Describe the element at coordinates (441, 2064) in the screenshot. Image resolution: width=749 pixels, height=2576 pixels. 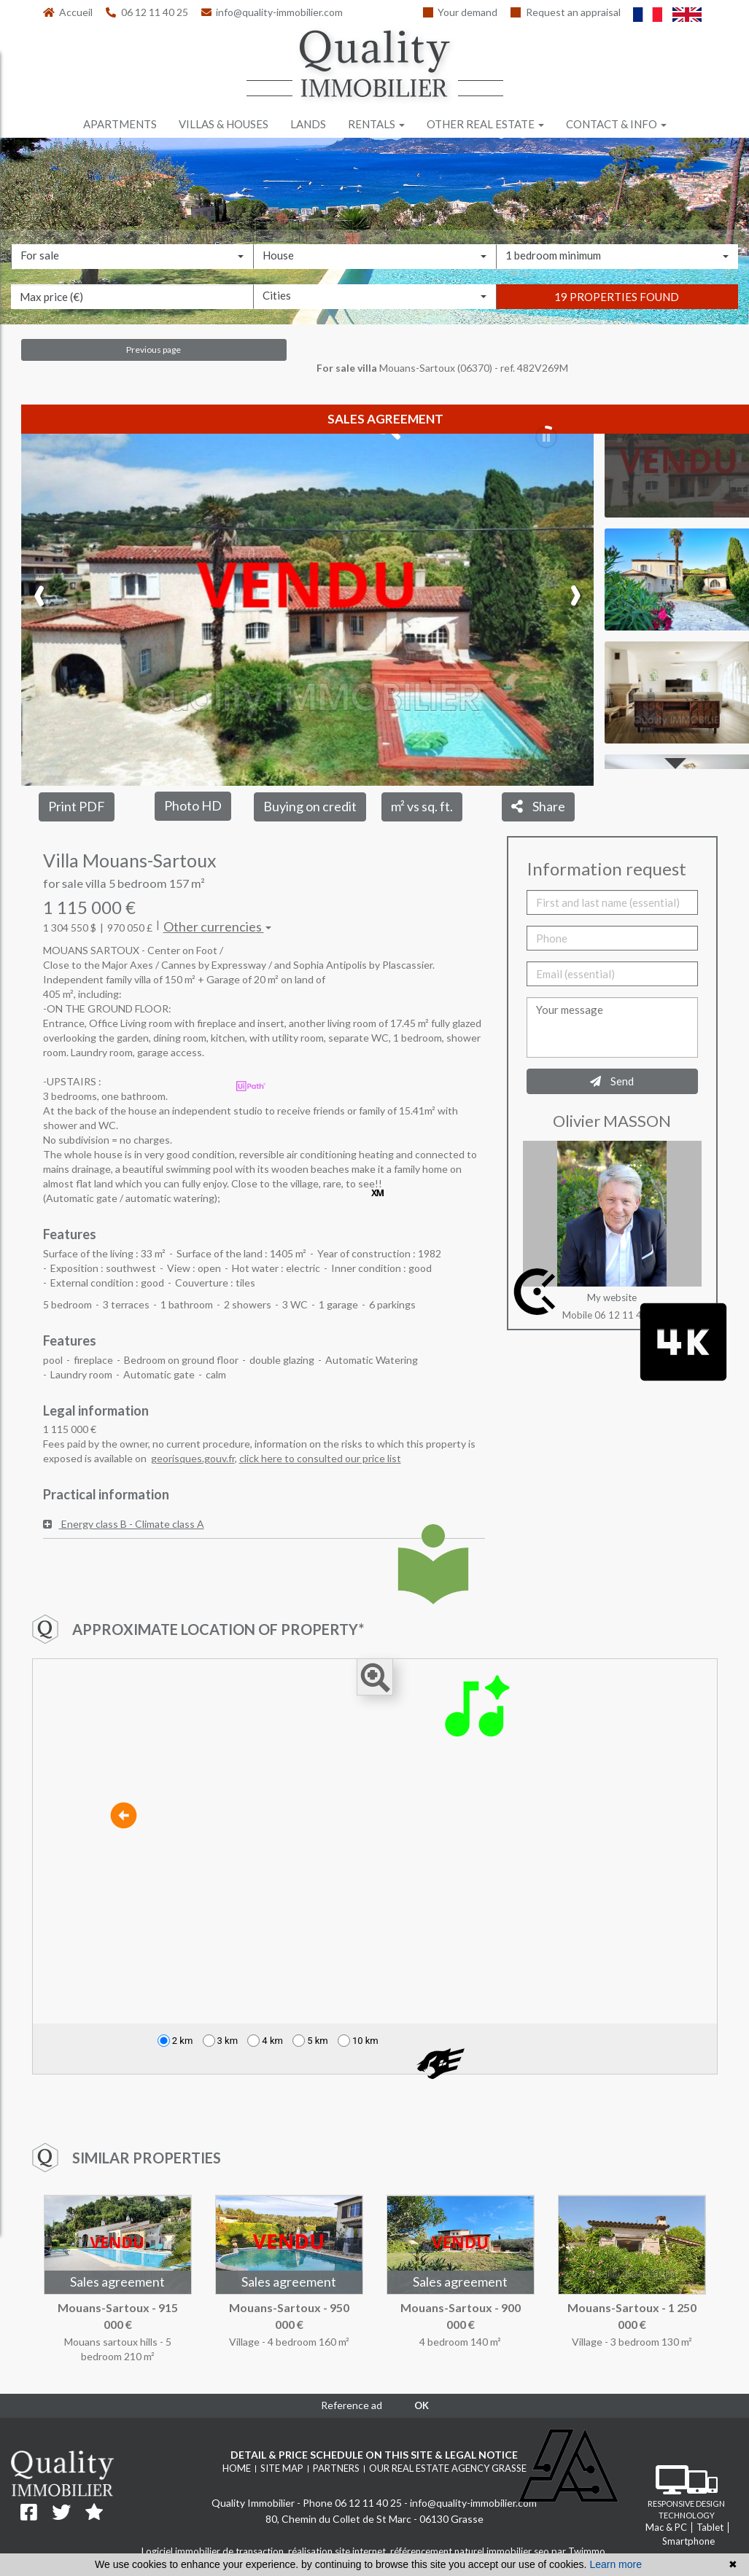
I see `fastify web framework logo` at that location.